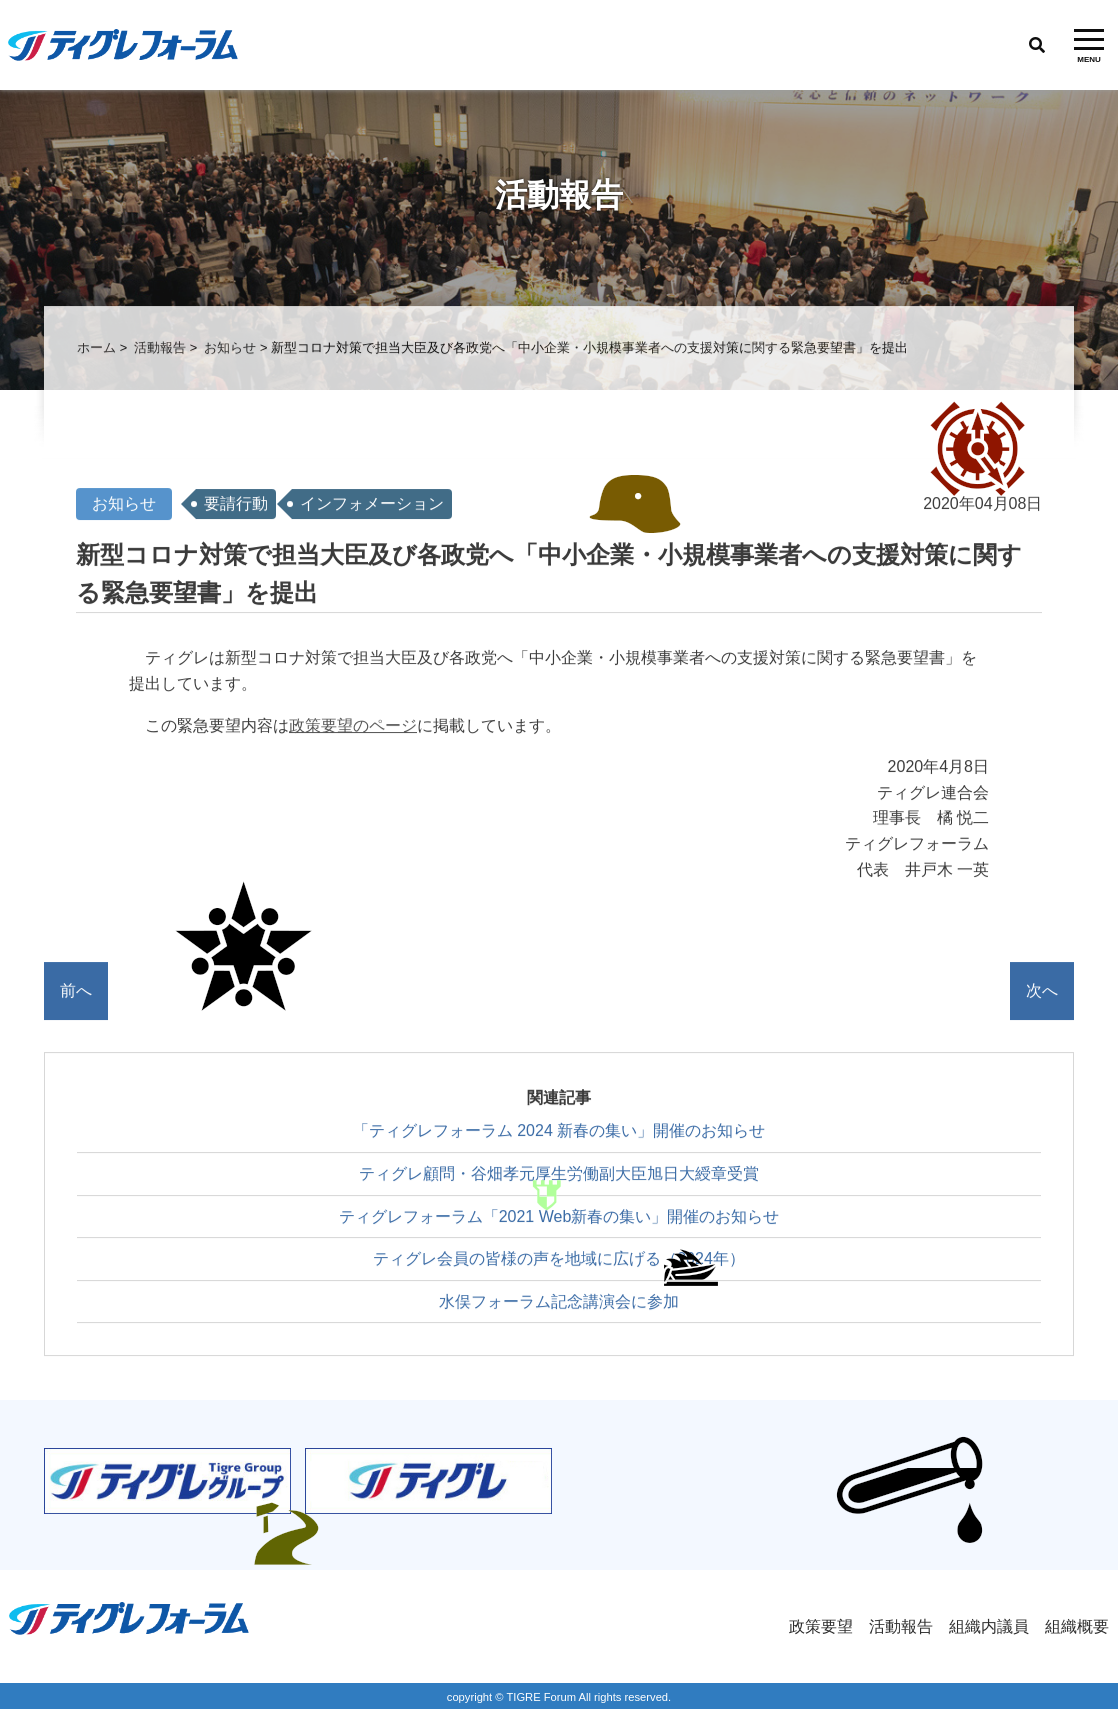 The image size is (1118, 1709). I want to click on access chemistry or lab features, so click(909, 1494).